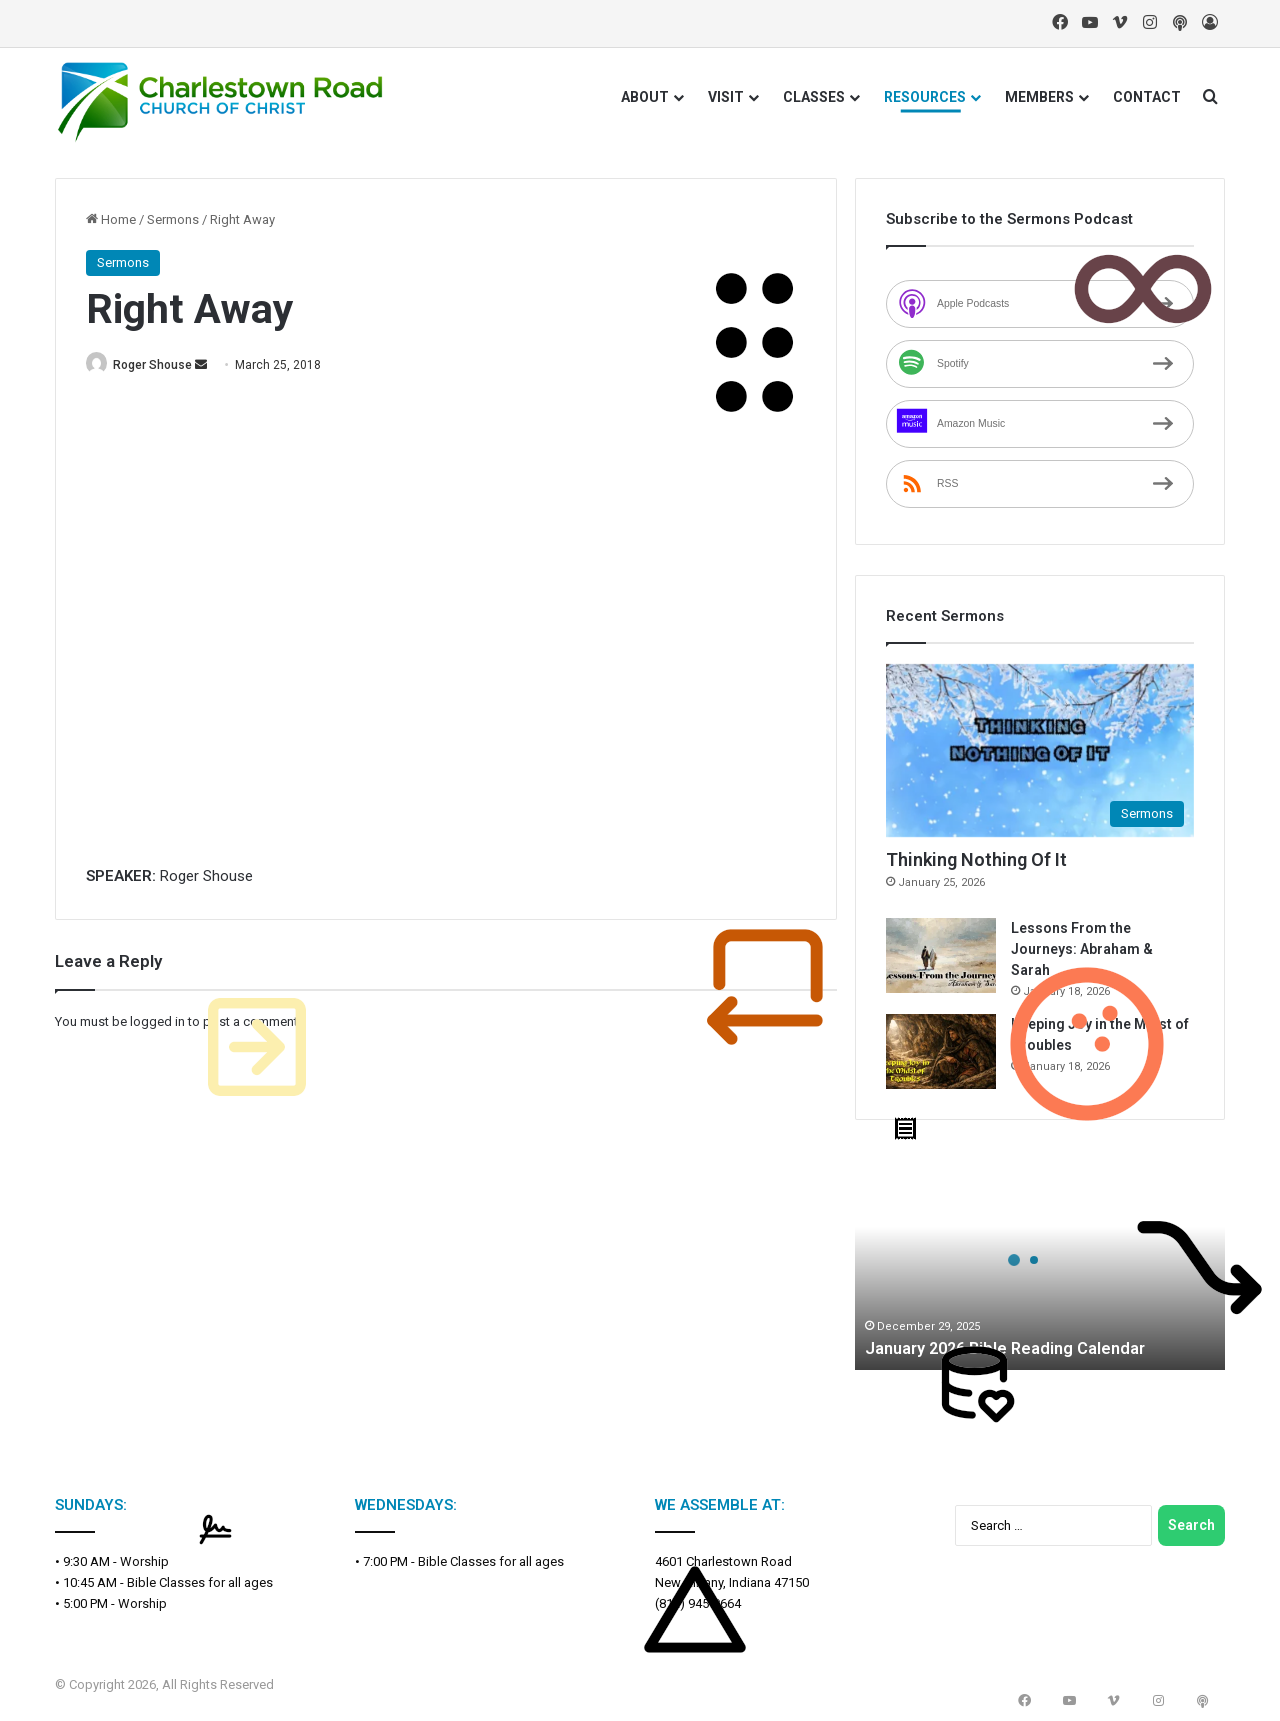 This screenshot has height=1721, width=1280. What do you see at coordinates (754, 342) in the screenshot?
I see `drag to reorder items vertically` at bounding box center [754, 342].